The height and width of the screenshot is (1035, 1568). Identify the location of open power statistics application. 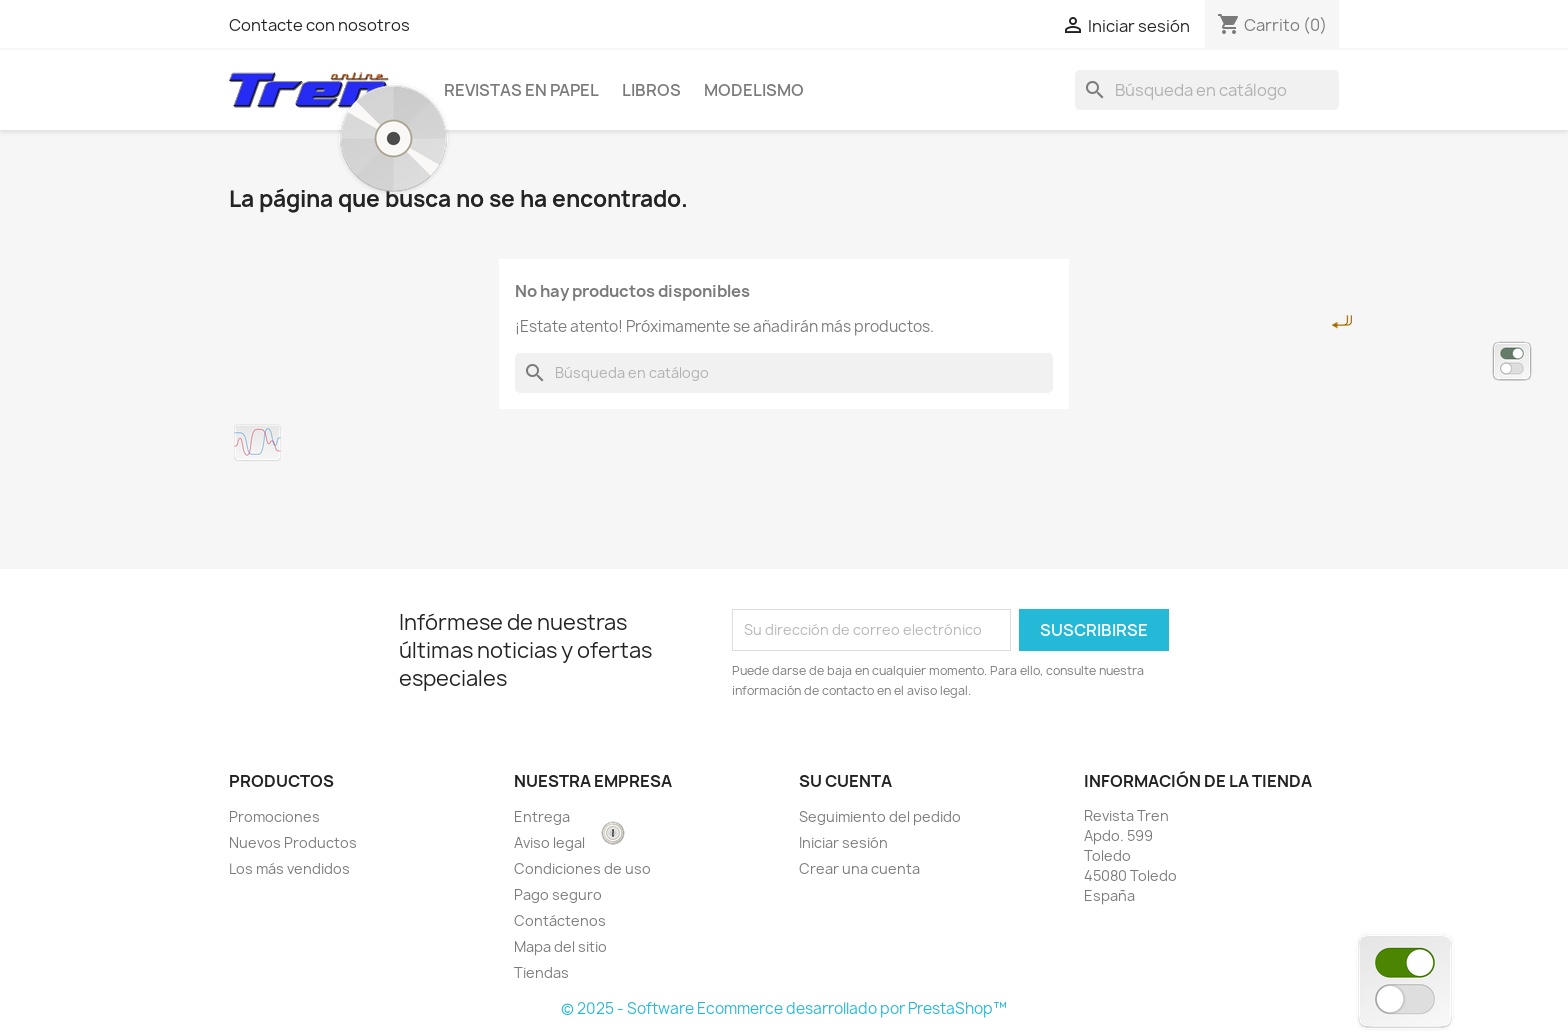
(257, 442).